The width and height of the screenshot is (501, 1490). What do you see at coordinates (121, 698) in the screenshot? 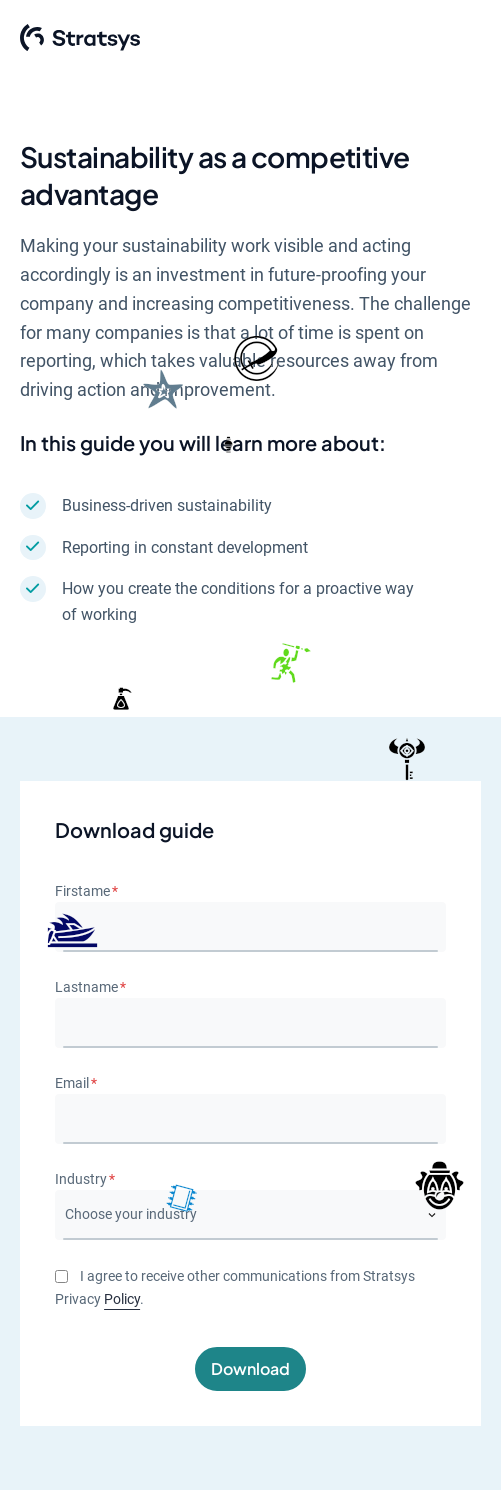
I see `indicates soap or hand washing station` at bounding box center [121, 698].